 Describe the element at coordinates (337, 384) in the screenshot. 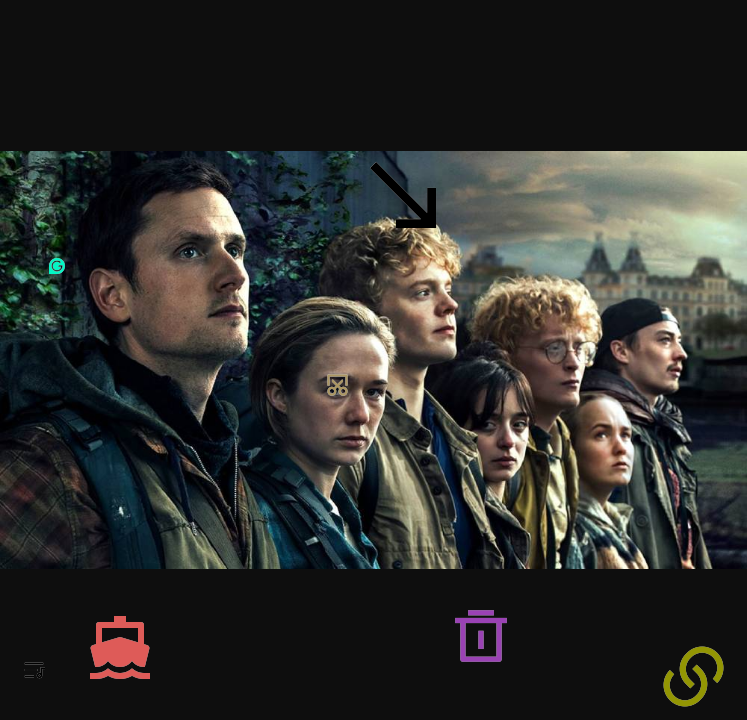

I see `capture a screenshot` at that location.